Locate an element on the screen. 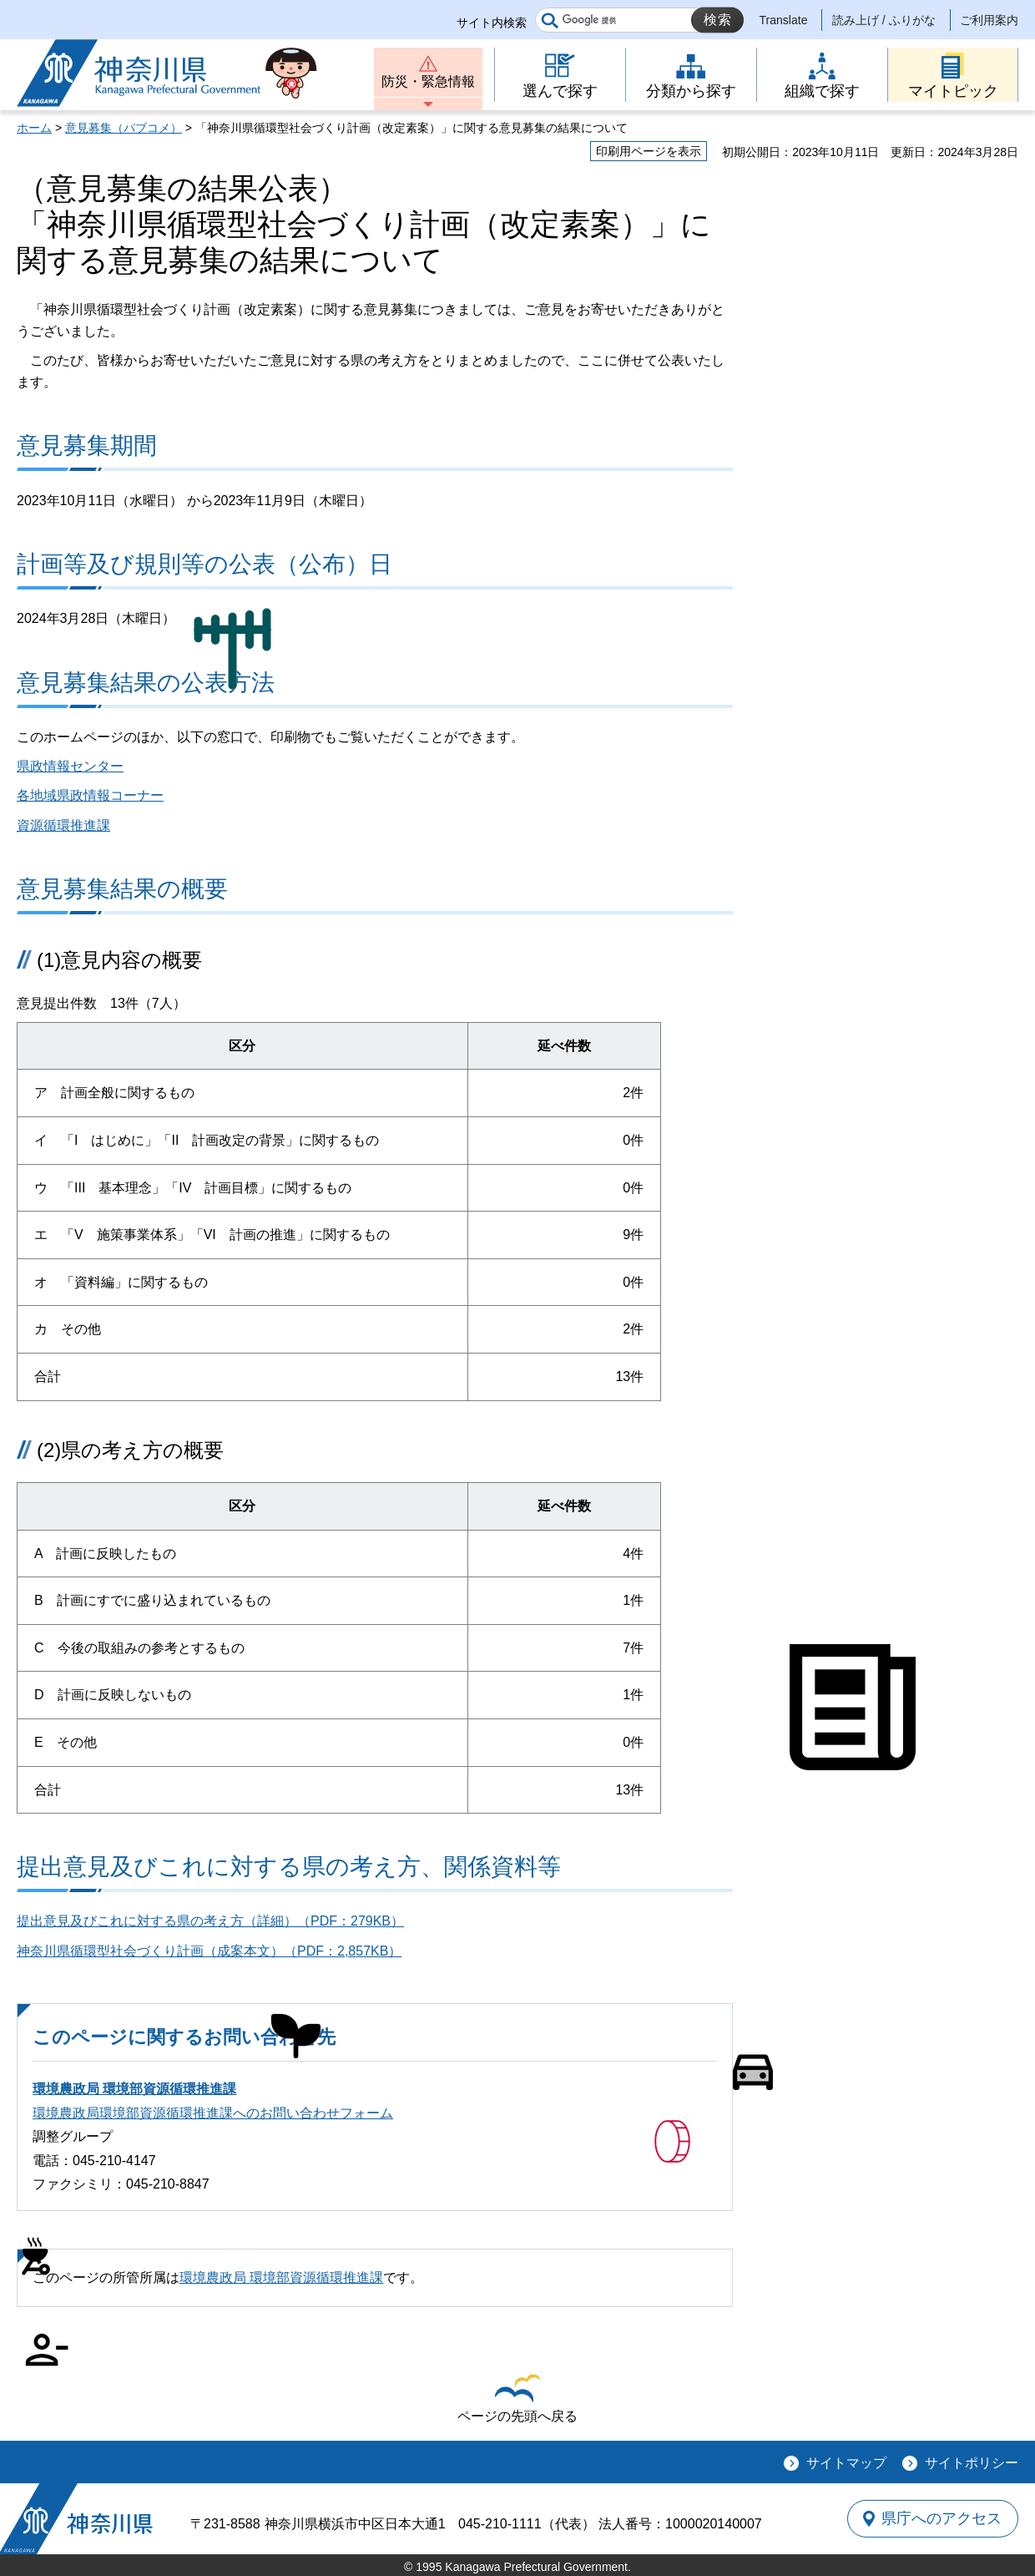 This screenshot has width=1035, height=2576. remove a contact or friend is located at coordinates (46, 2350).